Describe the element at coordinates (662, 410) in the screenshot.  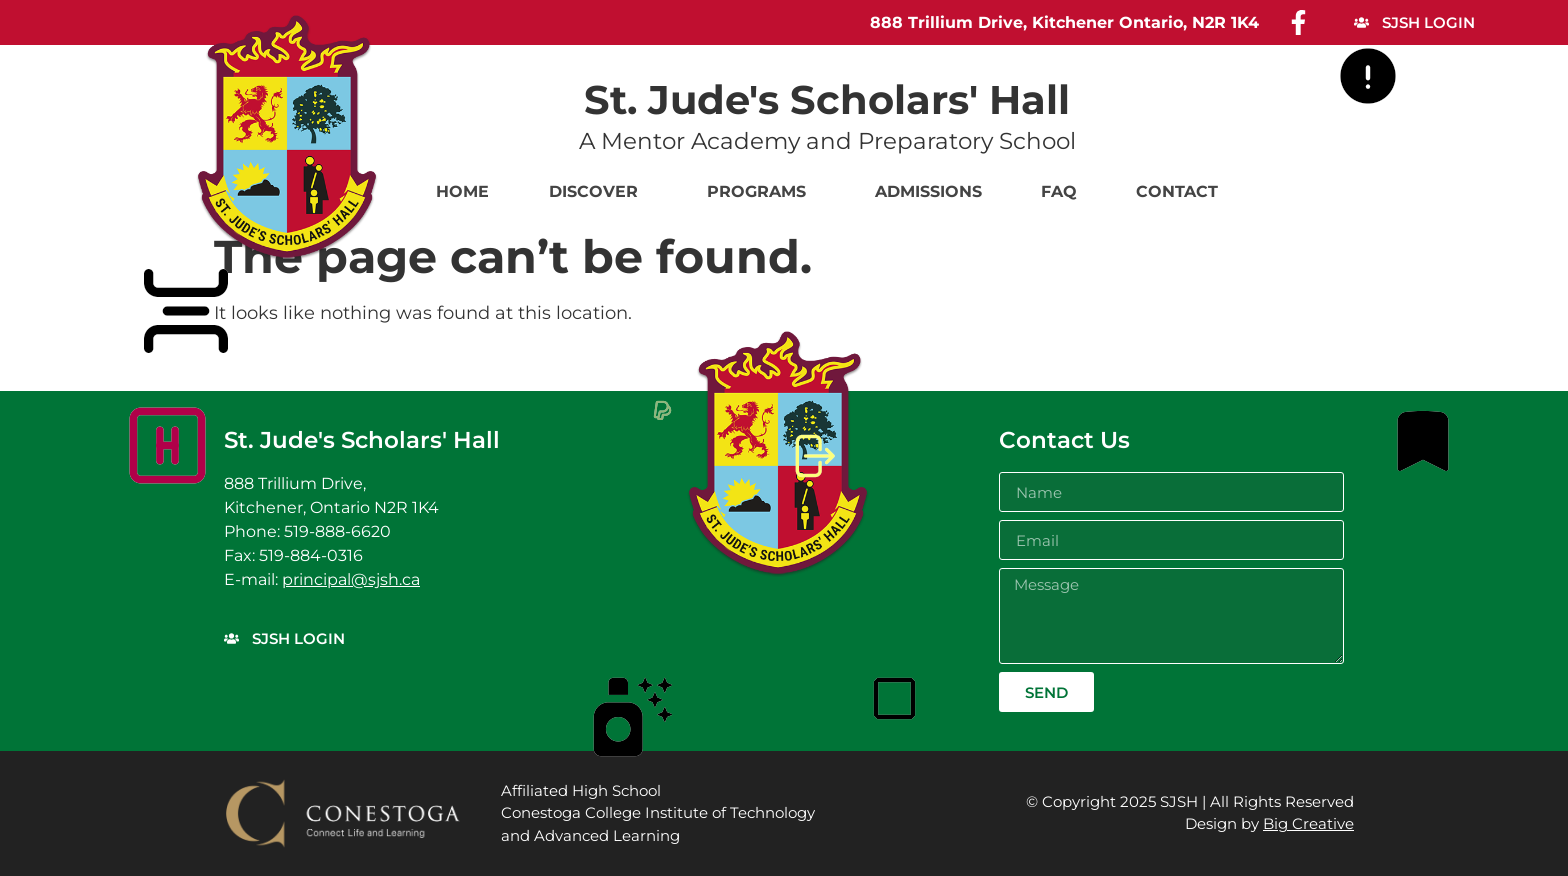
I see `pay with paypal` at that location.